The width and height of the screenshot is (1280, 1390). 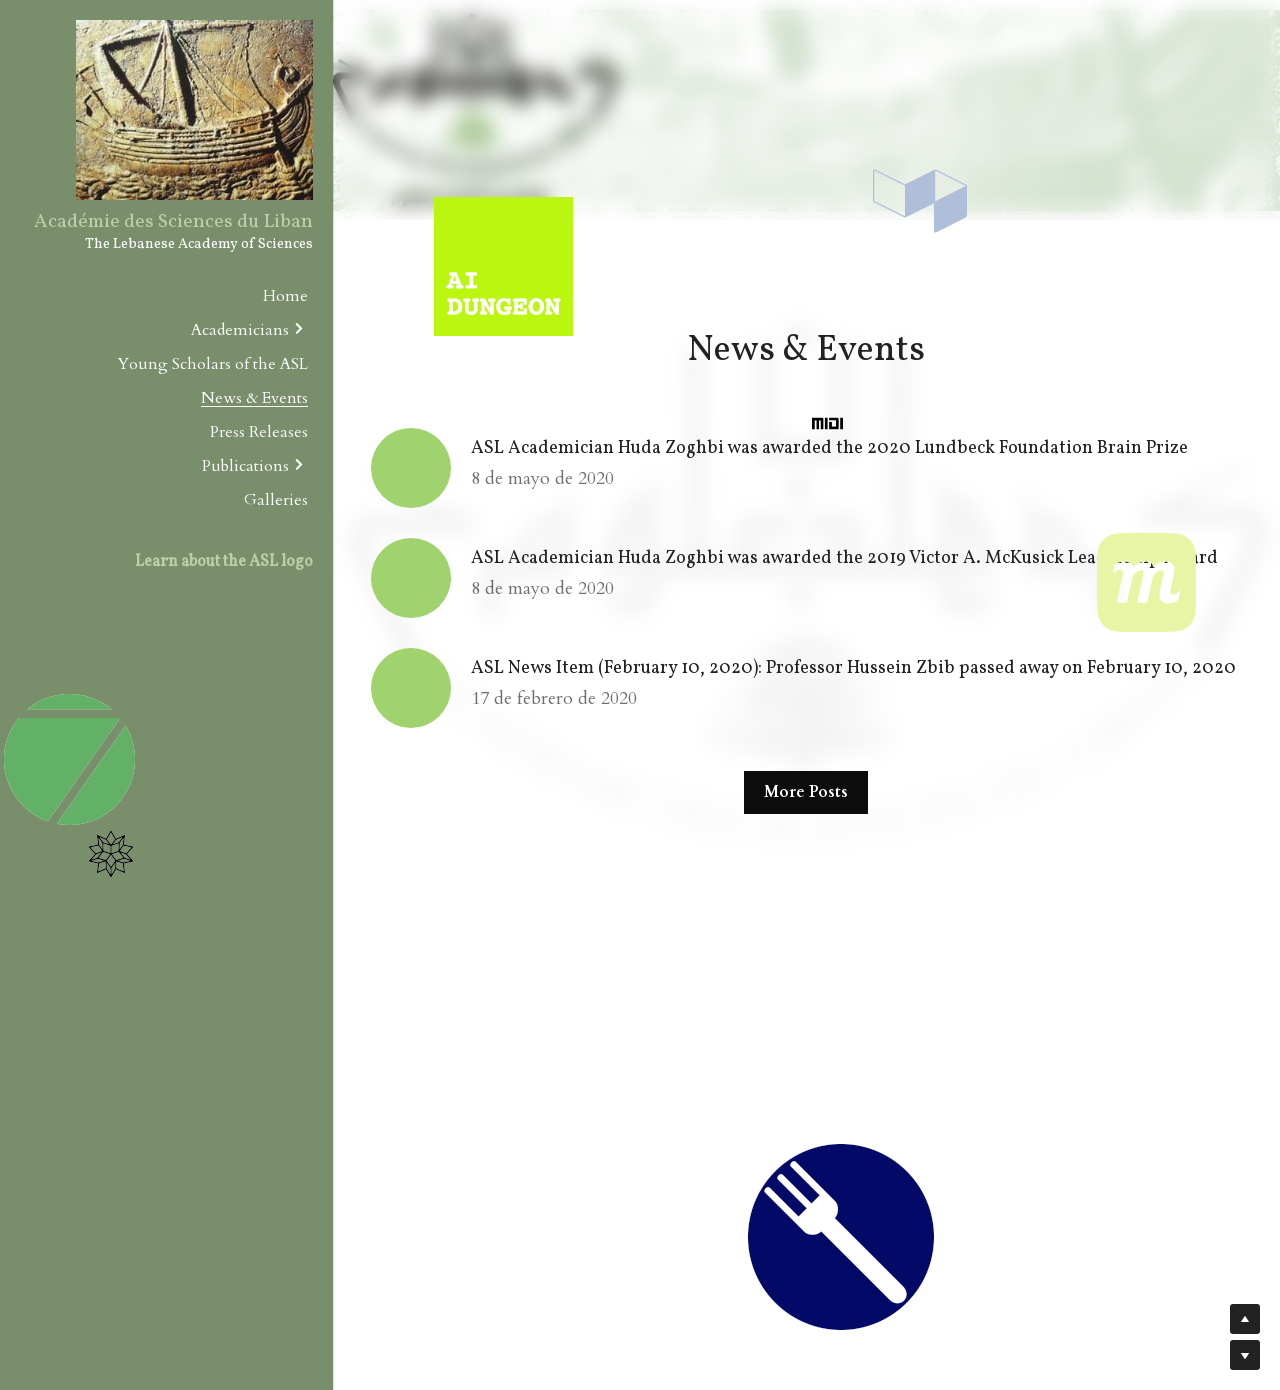 I want to click on open AI Dungeon app, so click(x=503, y=266).